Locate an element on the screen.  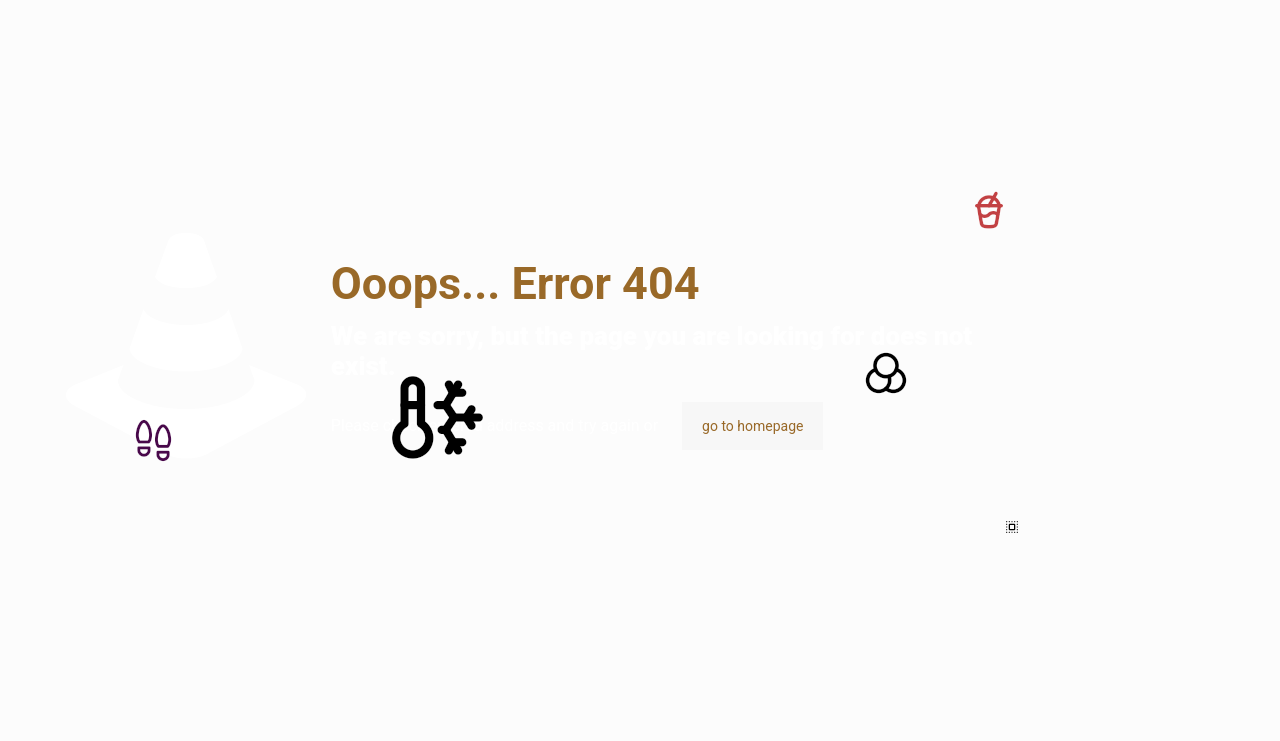
indicates cold or freezing temperature is located at coordinates (437, 417).